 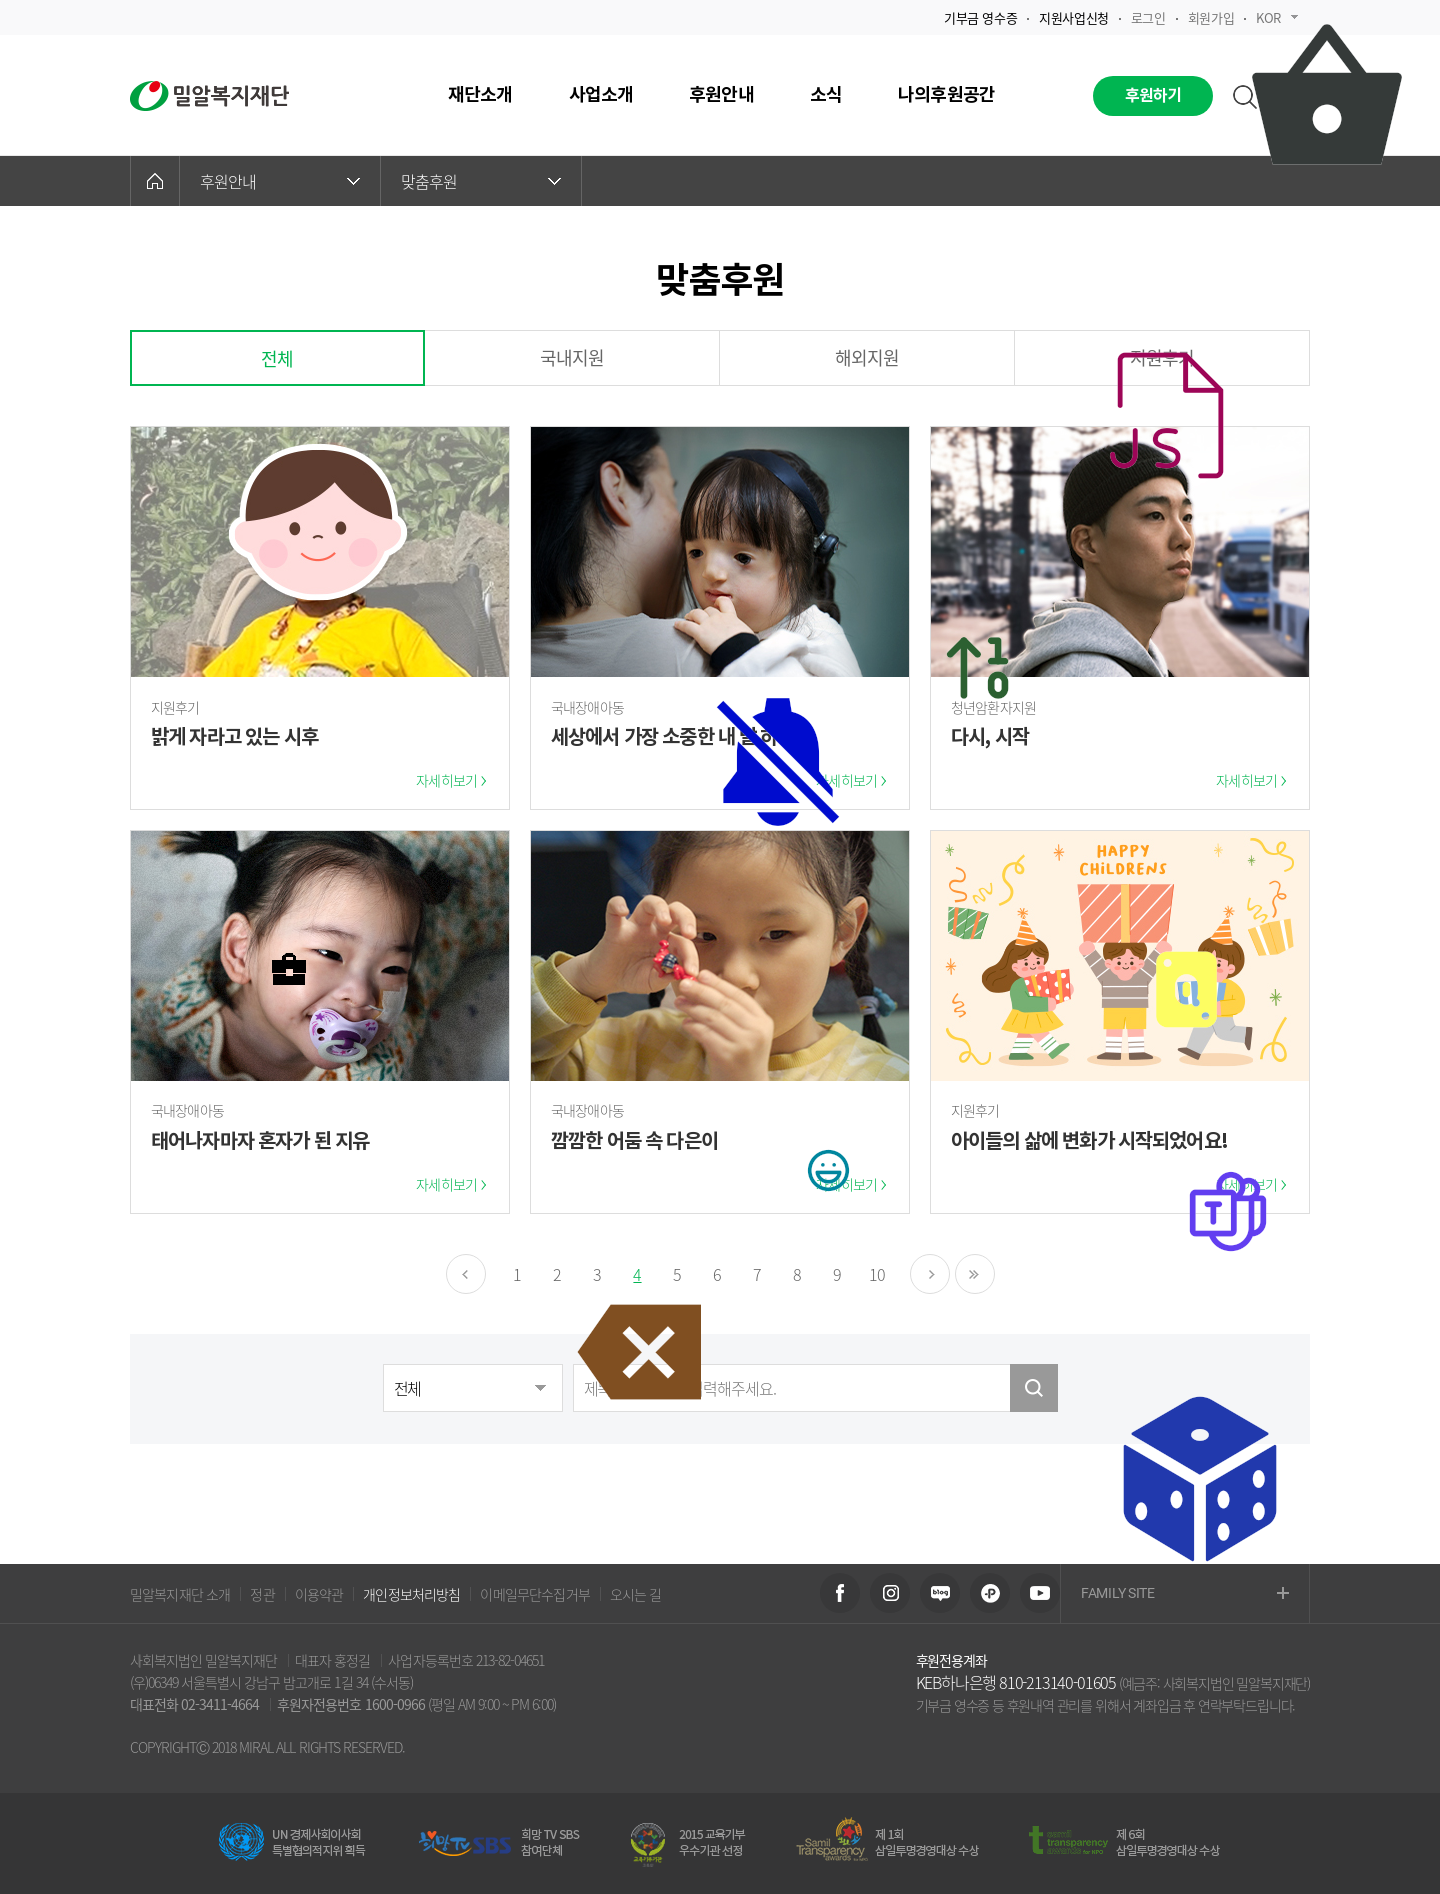 I want to click on react with laughter to a message, so click(x=828, y=1170).